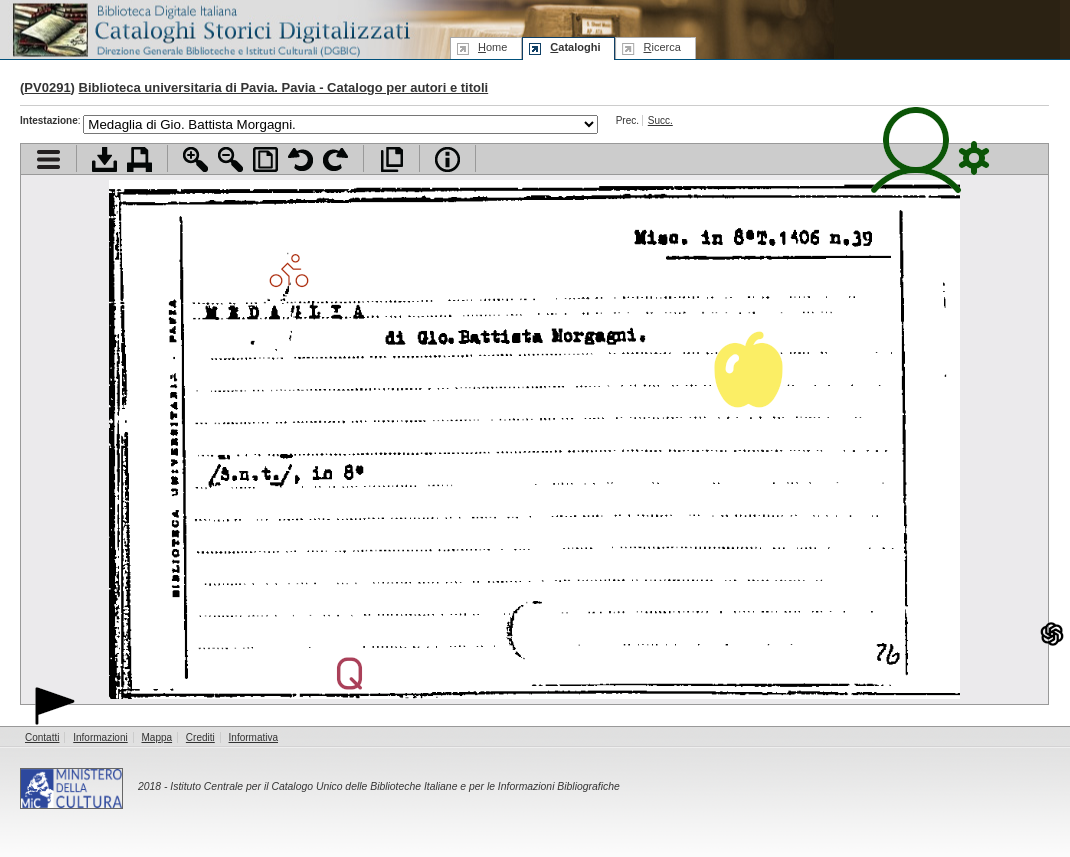 The height and width of the screenshot is (857, 1070). I want to click on access cycling or bike-related features, so click(289, 272).